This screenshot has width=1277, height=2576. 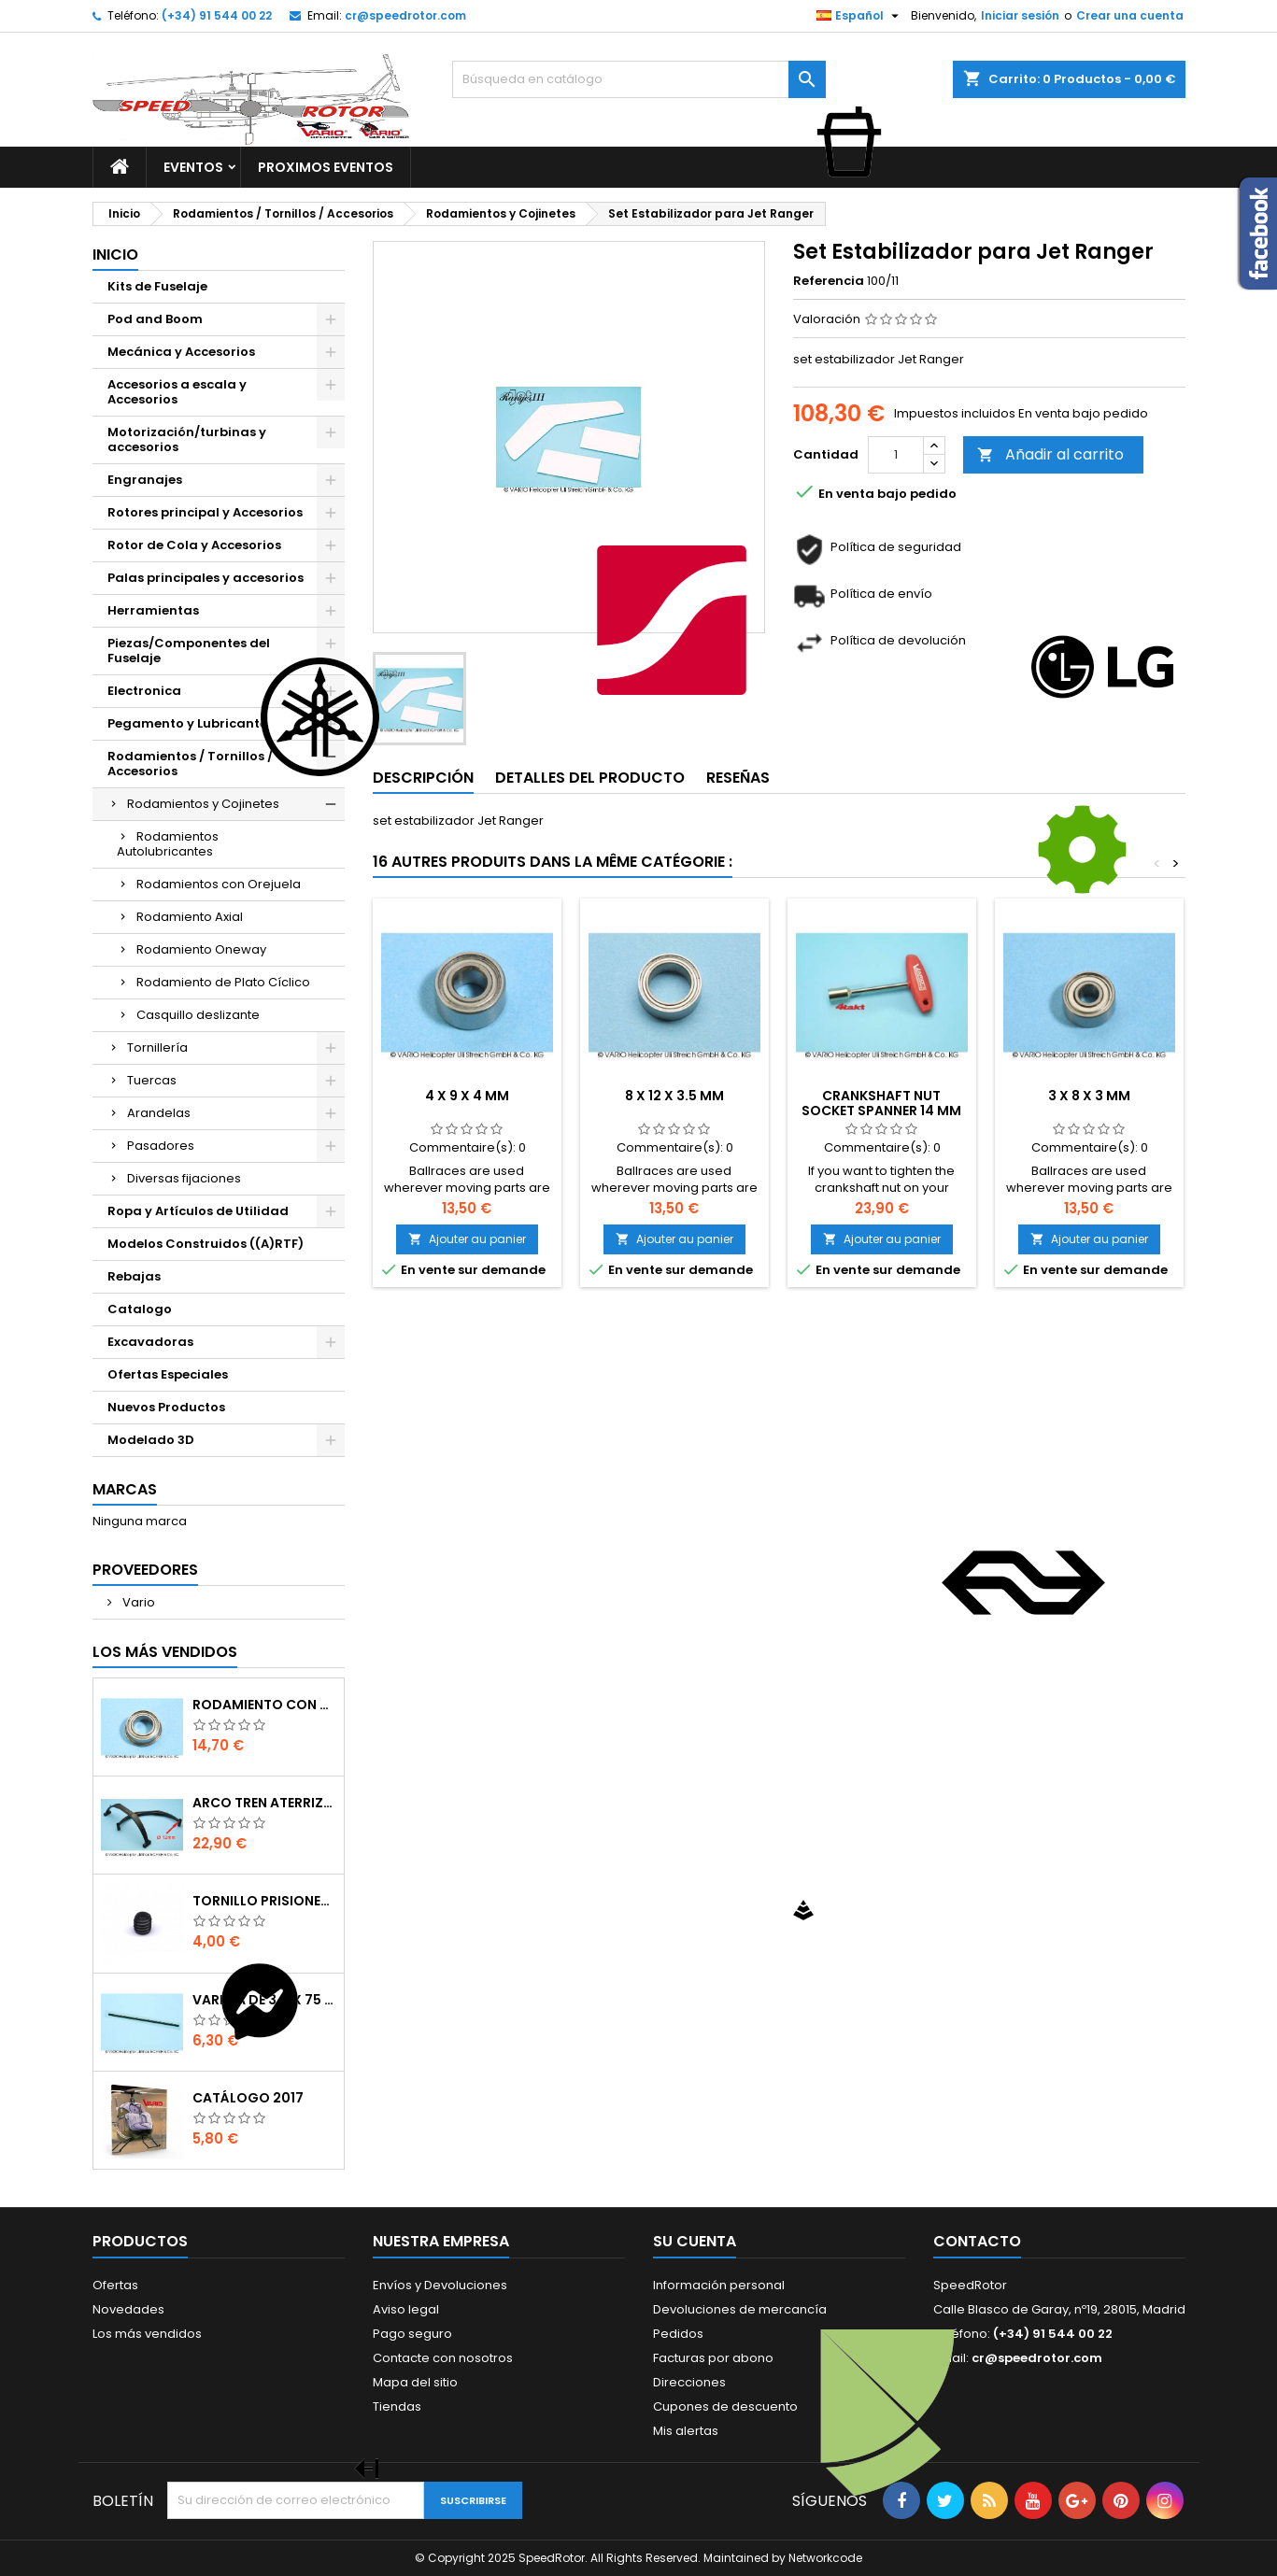 What do you see at coordinates (849, 145) in the screenshot?
I see `view food and drink options` at bounding box center [849, 145].